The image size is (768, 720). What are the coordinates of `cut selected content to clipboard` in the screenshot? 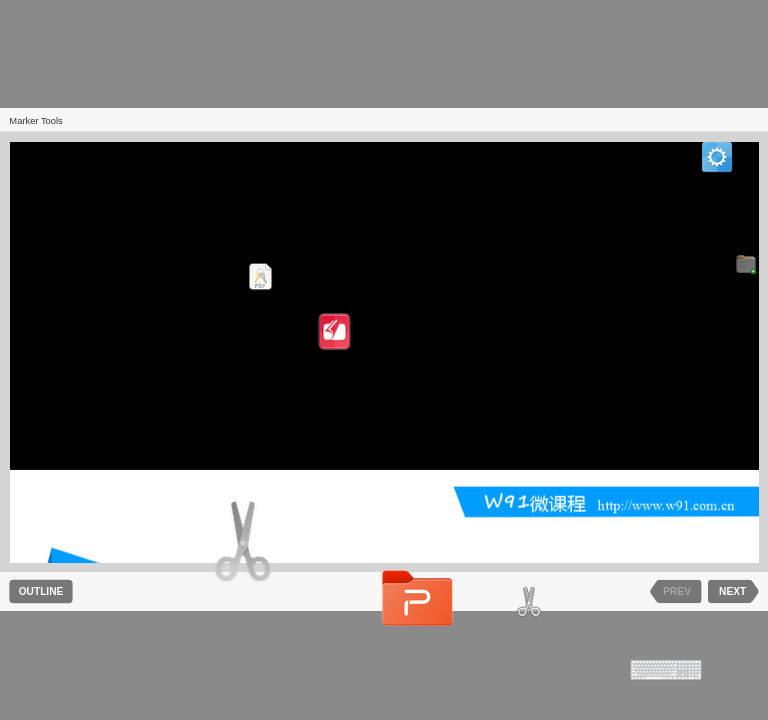 It's located at (529, 602).